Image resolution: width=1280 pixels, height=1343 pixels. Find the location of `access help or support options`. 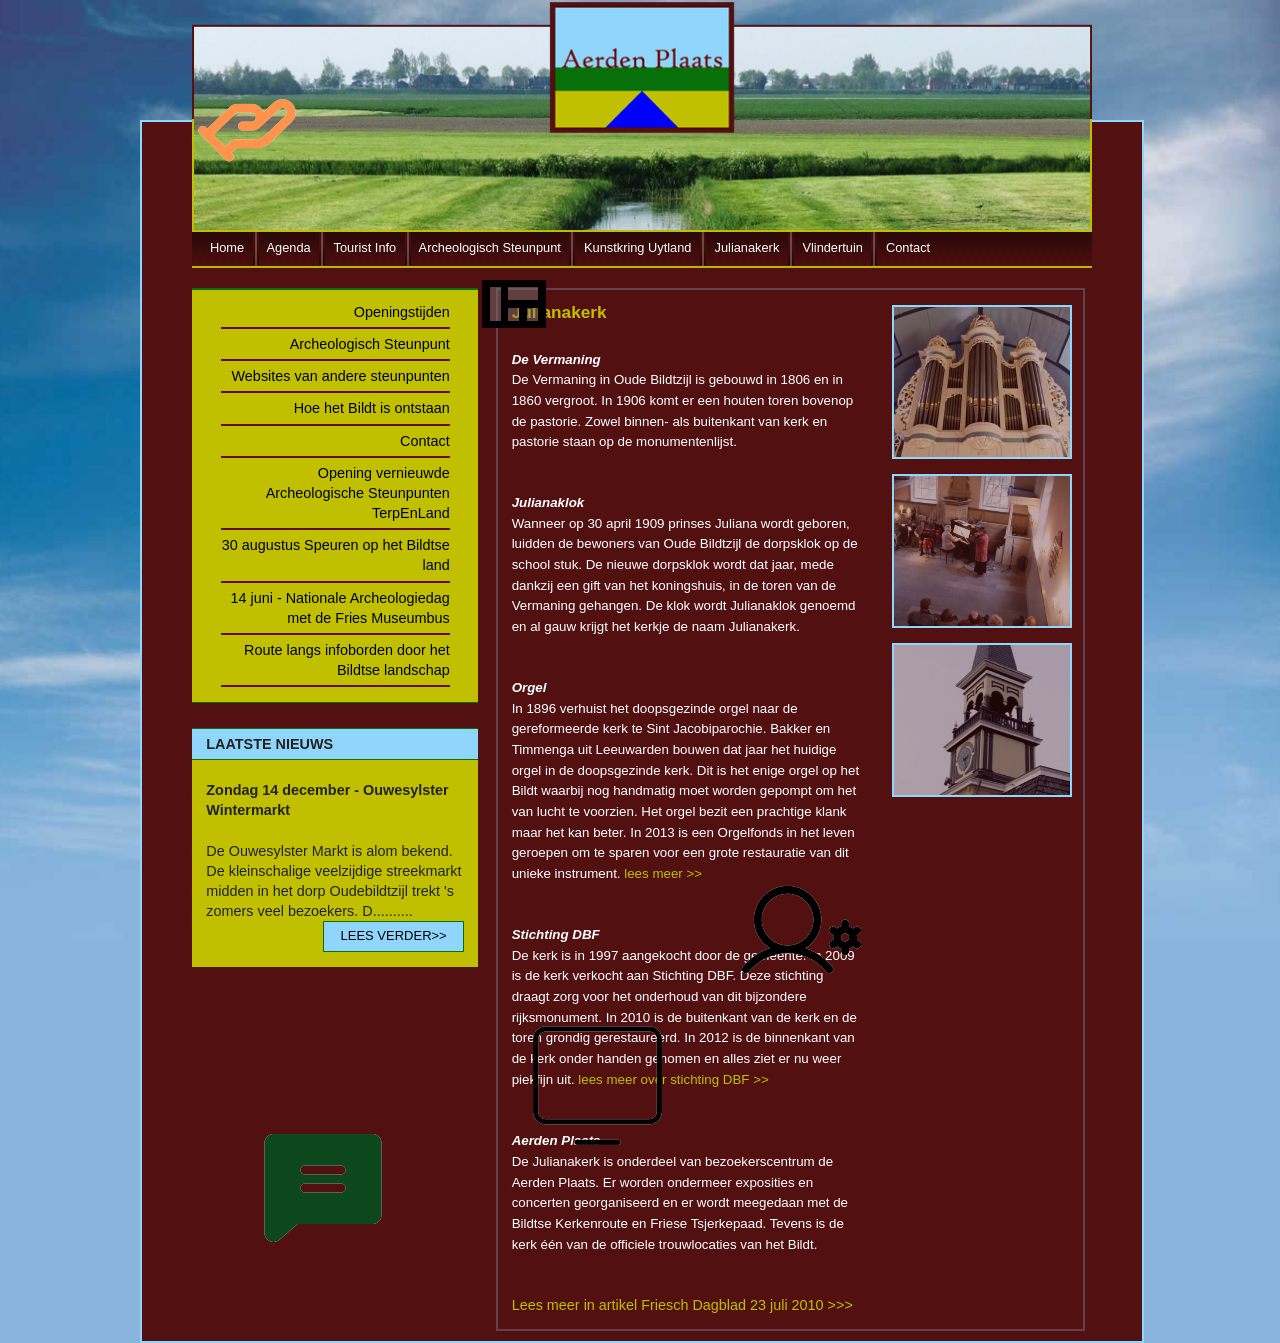

access help or support options is located at coordinates (247, 126).